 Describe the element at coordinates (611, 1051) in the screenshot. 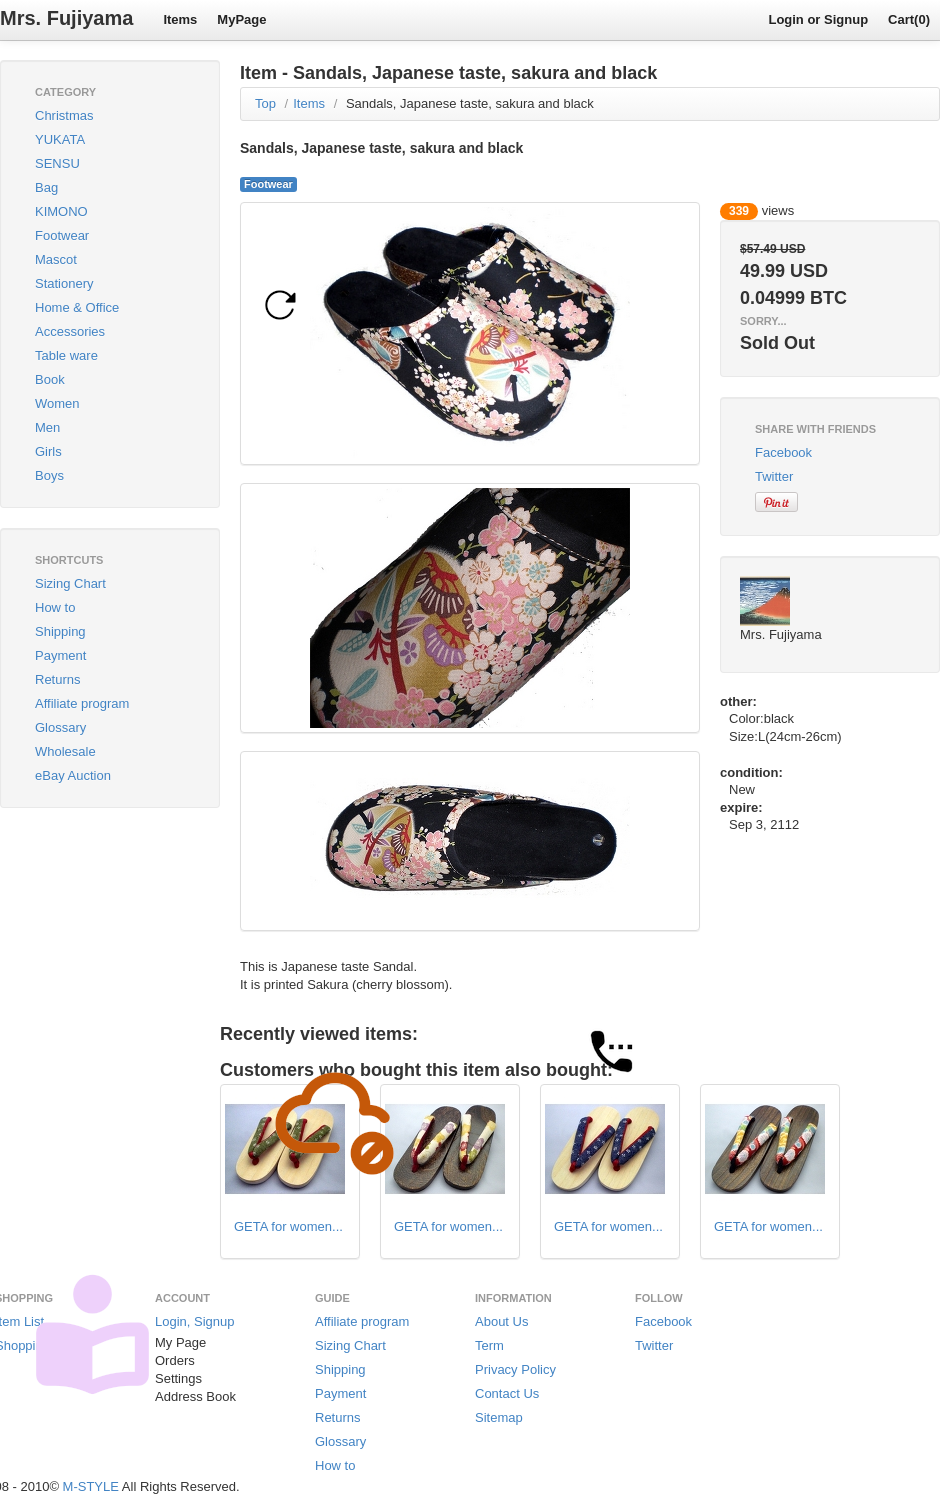

I see `access phone or call settings` at that location.